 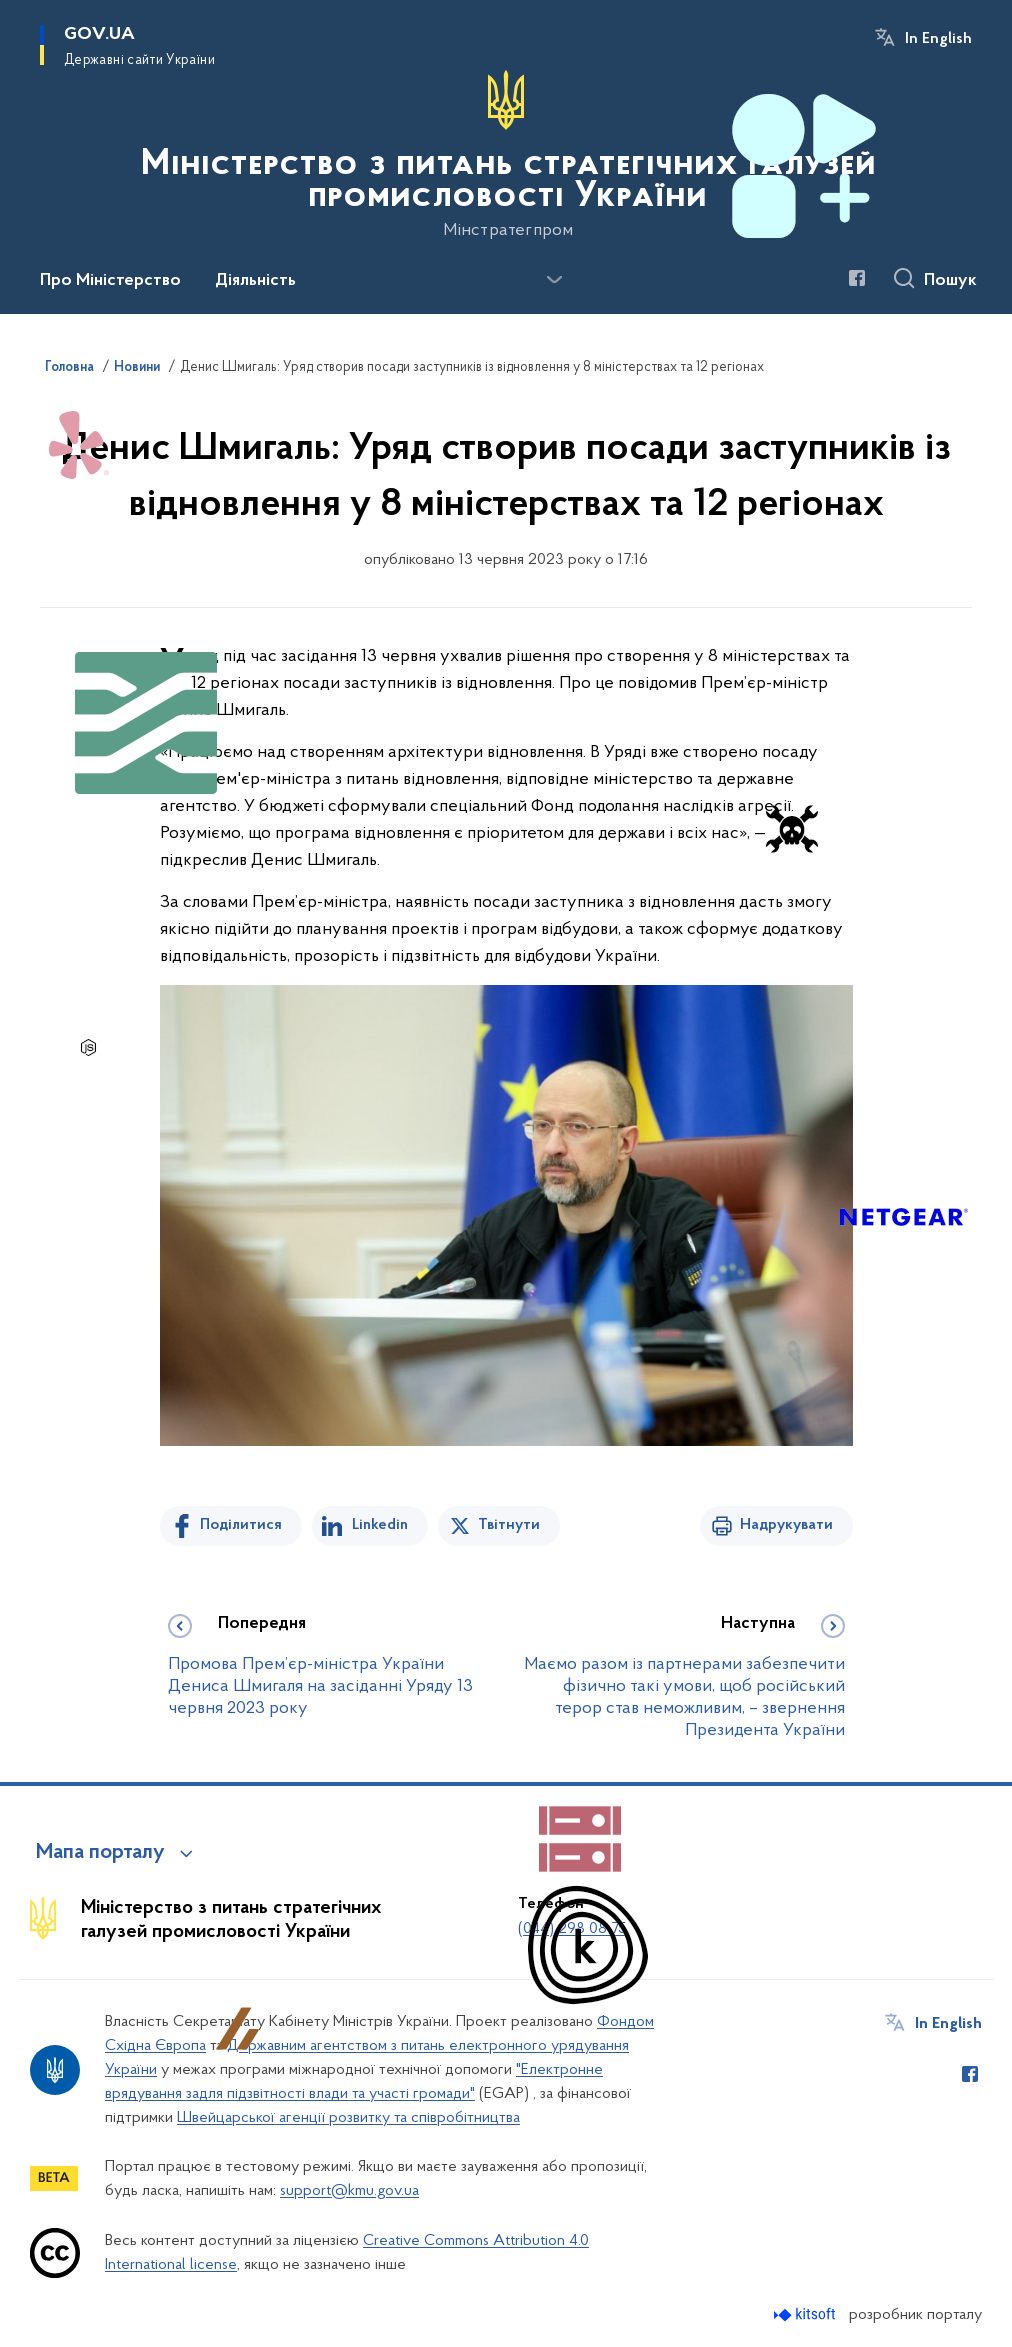 I want to click on open the Yelp app, so click(x=79, y=445).